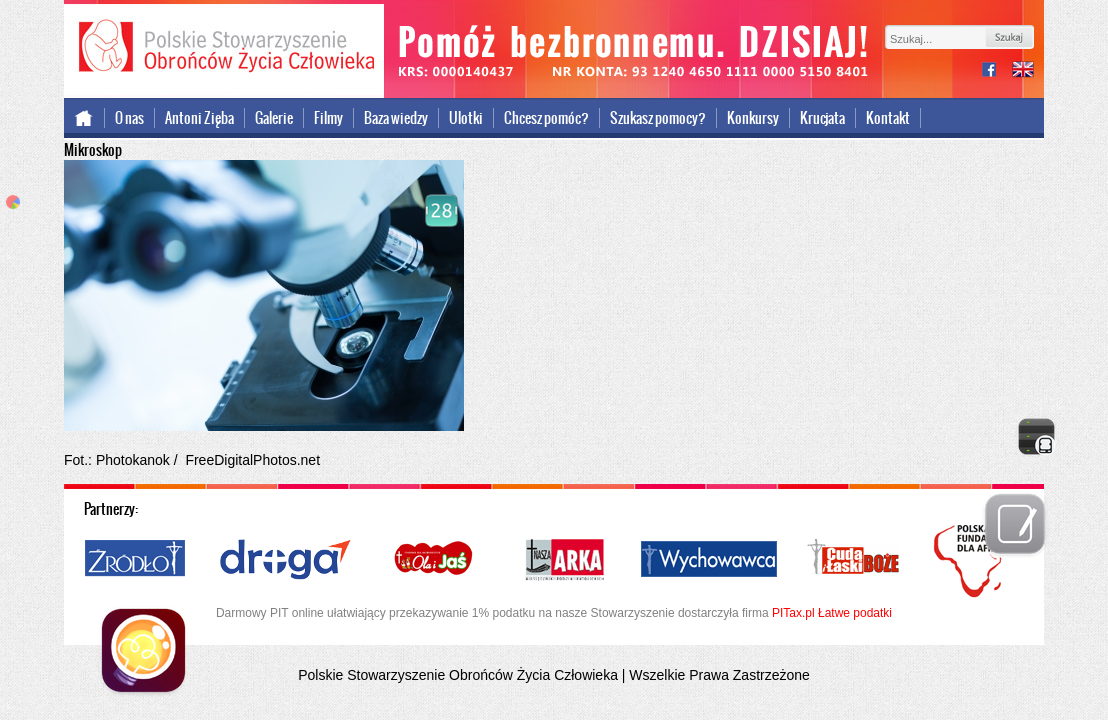 The image size is (1108, 720). I want to click on open disk usage analyzer app, so click(13, 202).